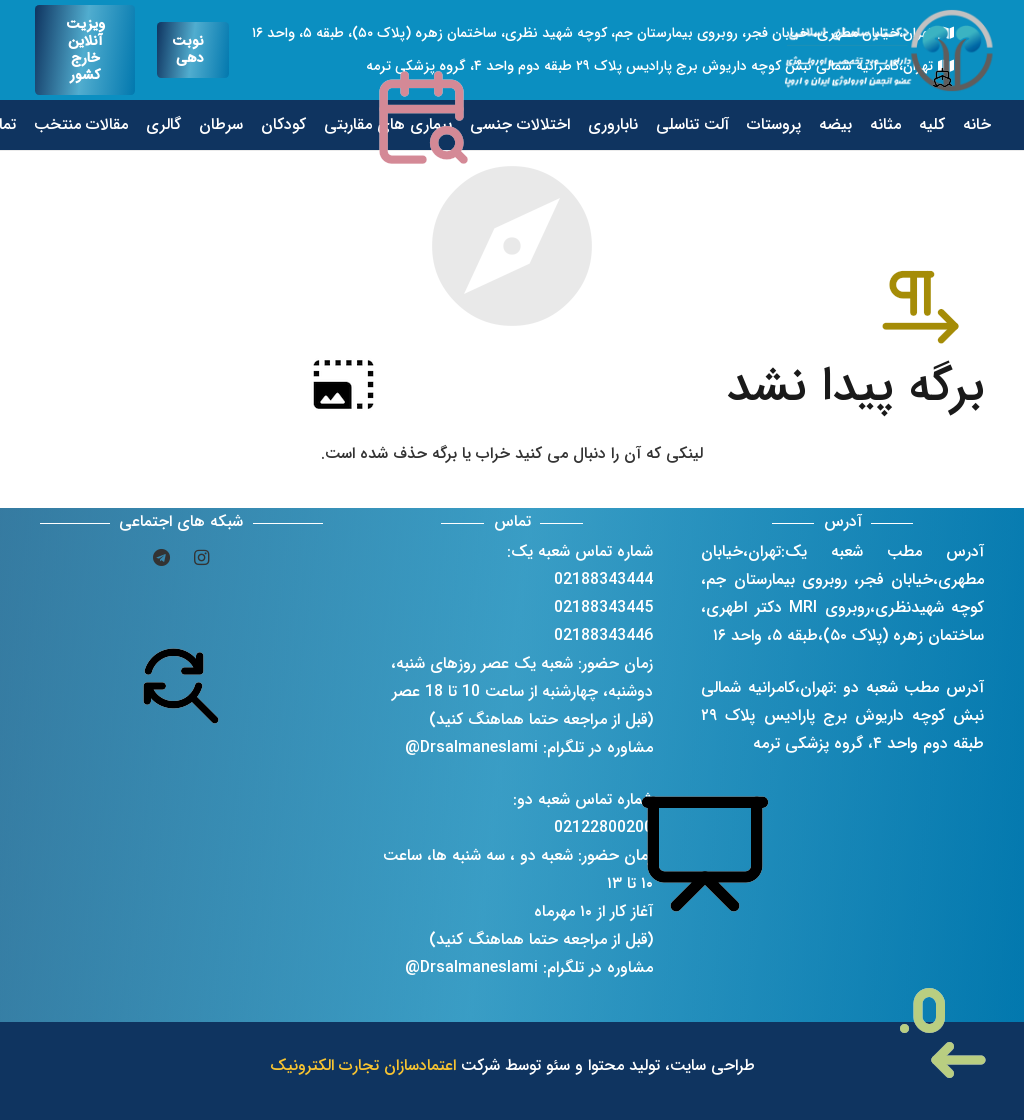 Image resolution: width=1024 pixels, height=1120 pixels. What do you see at coordinates (421, 117) in the screenshot?
I see `search for events or dates in calendar` at bounding box center [421, 117].